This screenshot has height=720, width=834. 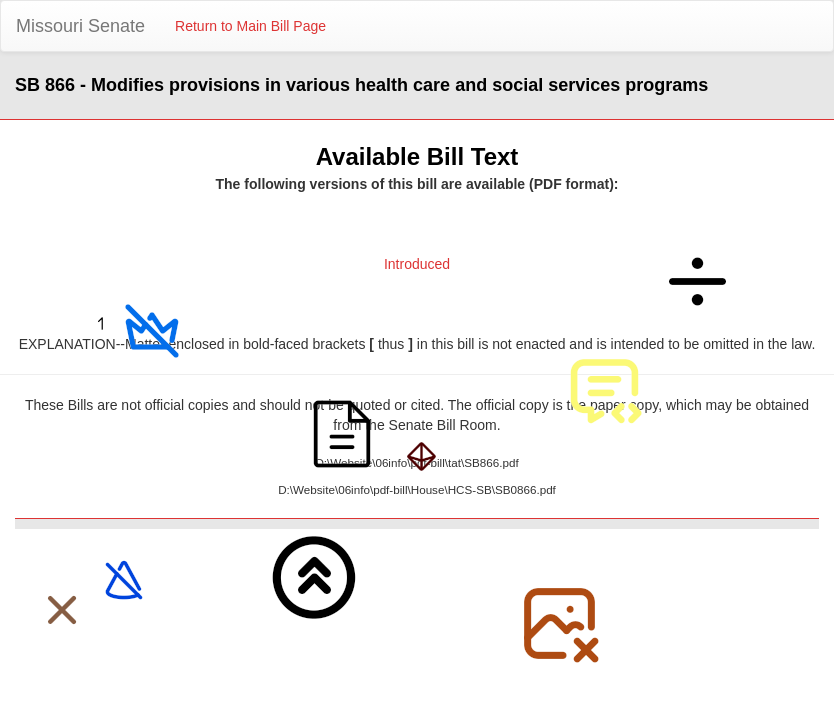 I want to click on view code snippets in chat, so click(x=604, y=389).